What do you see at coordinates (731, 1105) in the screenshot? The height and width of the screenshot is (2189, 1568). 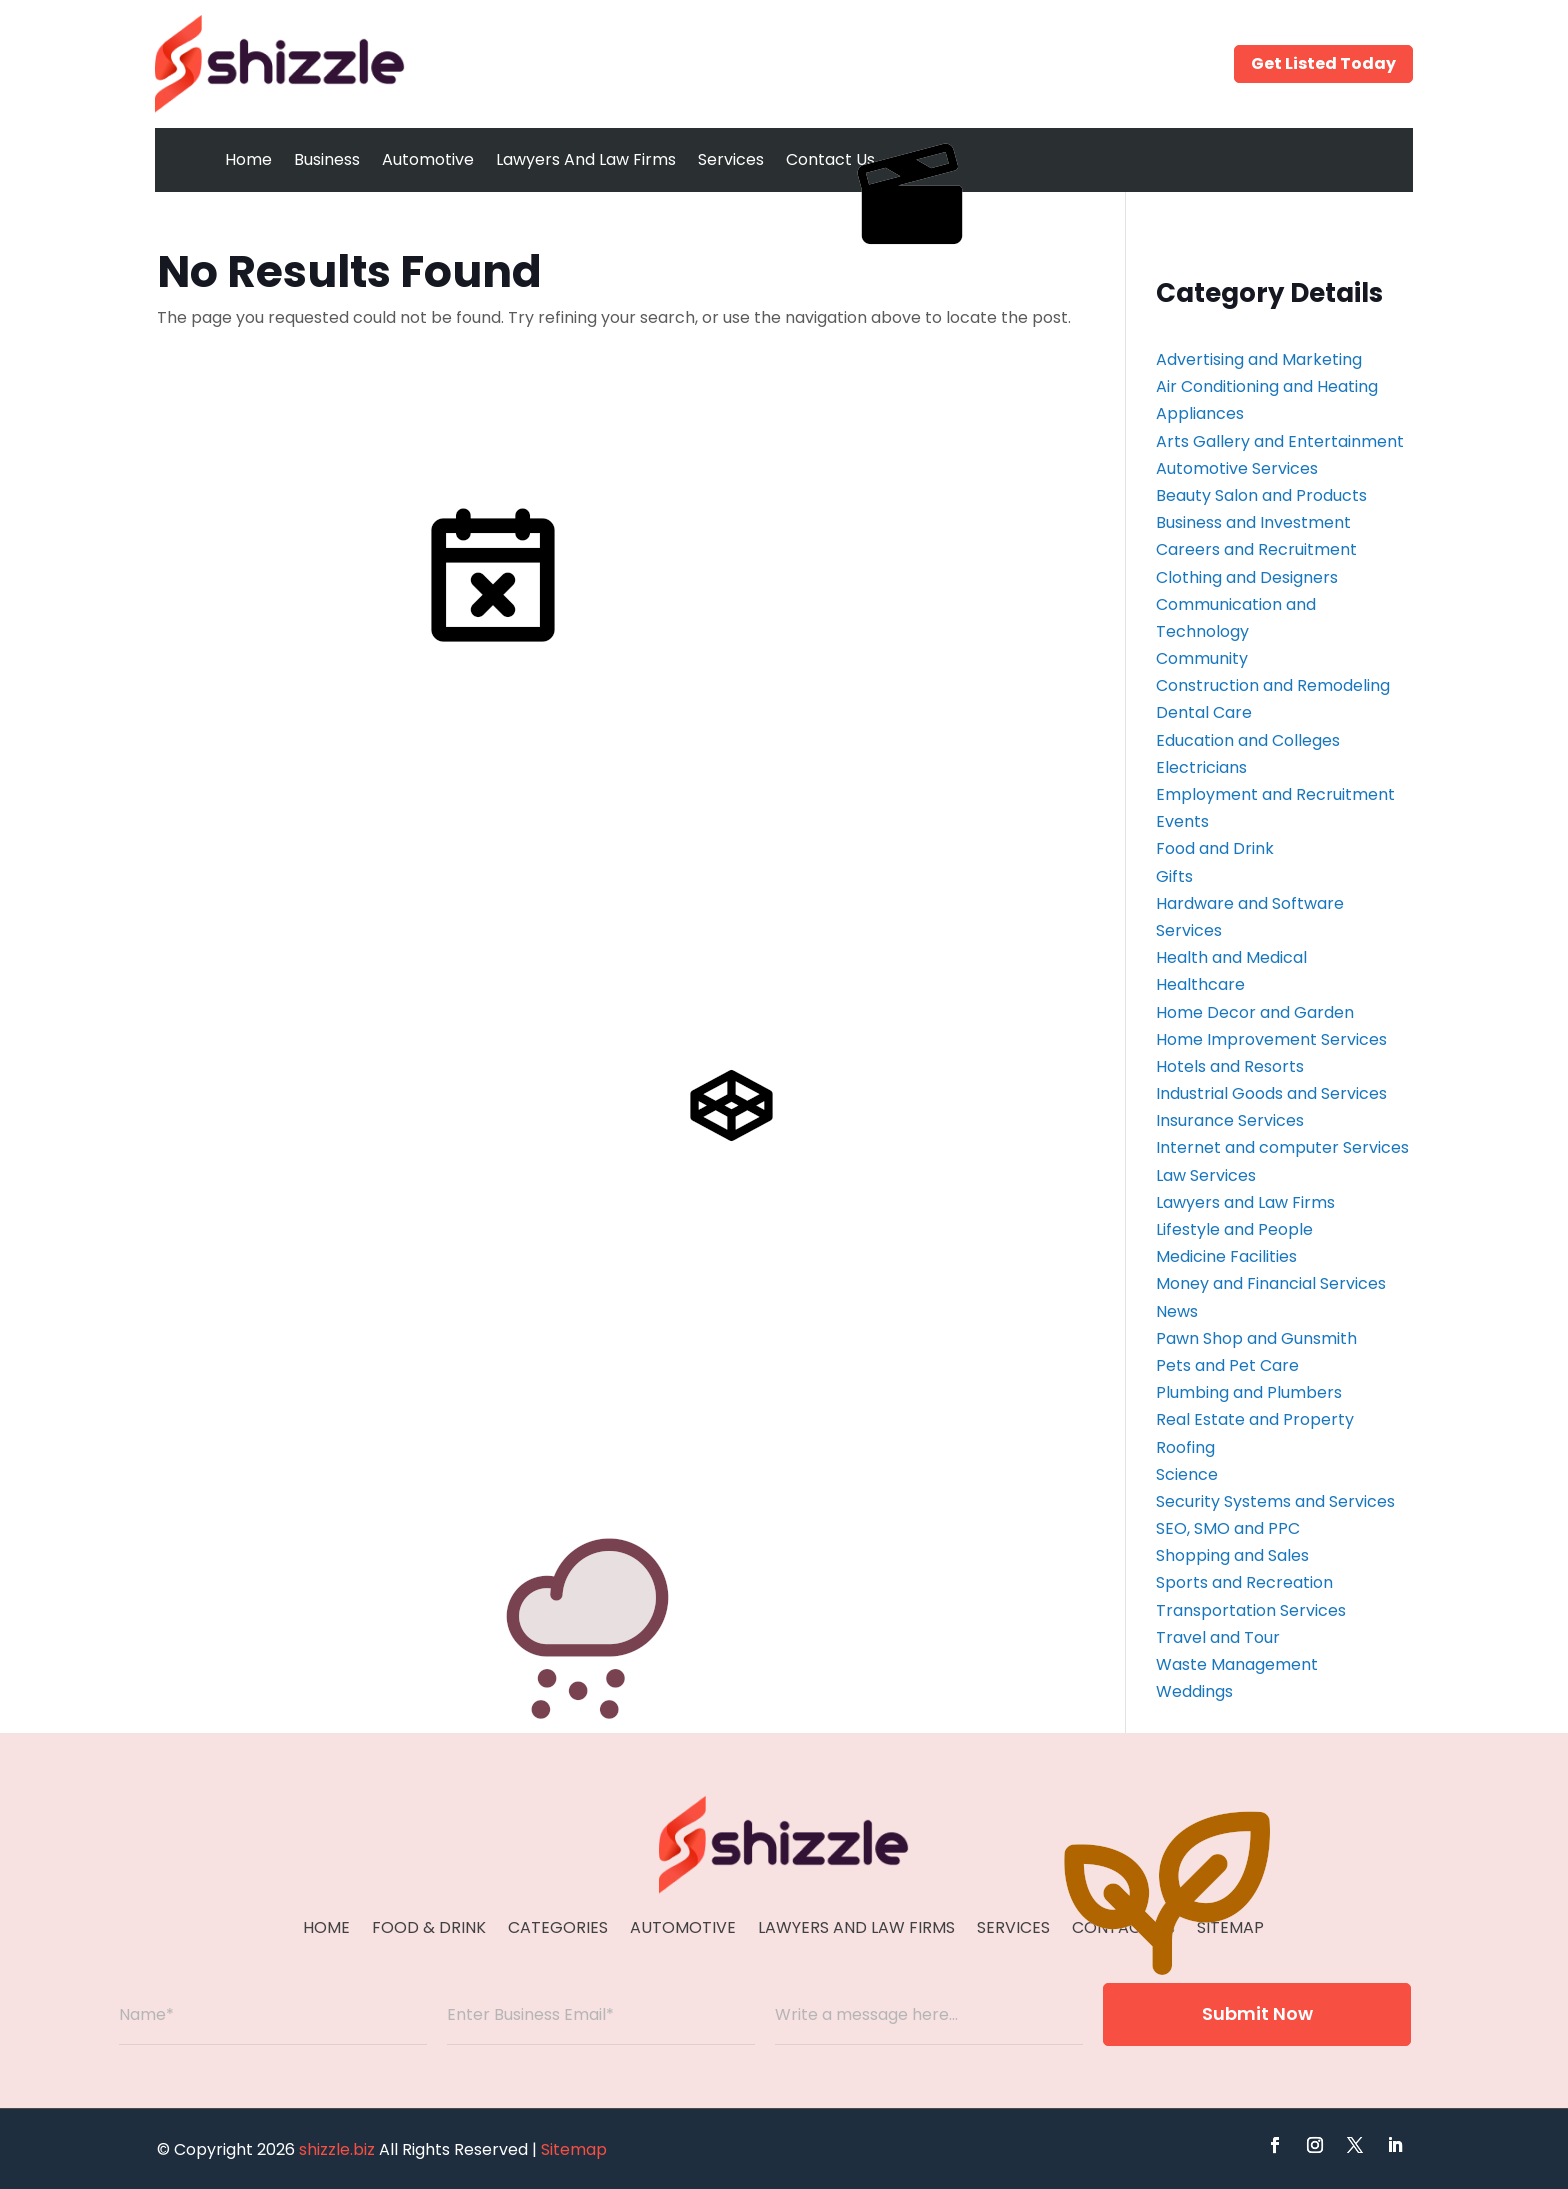 I see `open CodePen profile or projects` at bounding box center [731, 1105].